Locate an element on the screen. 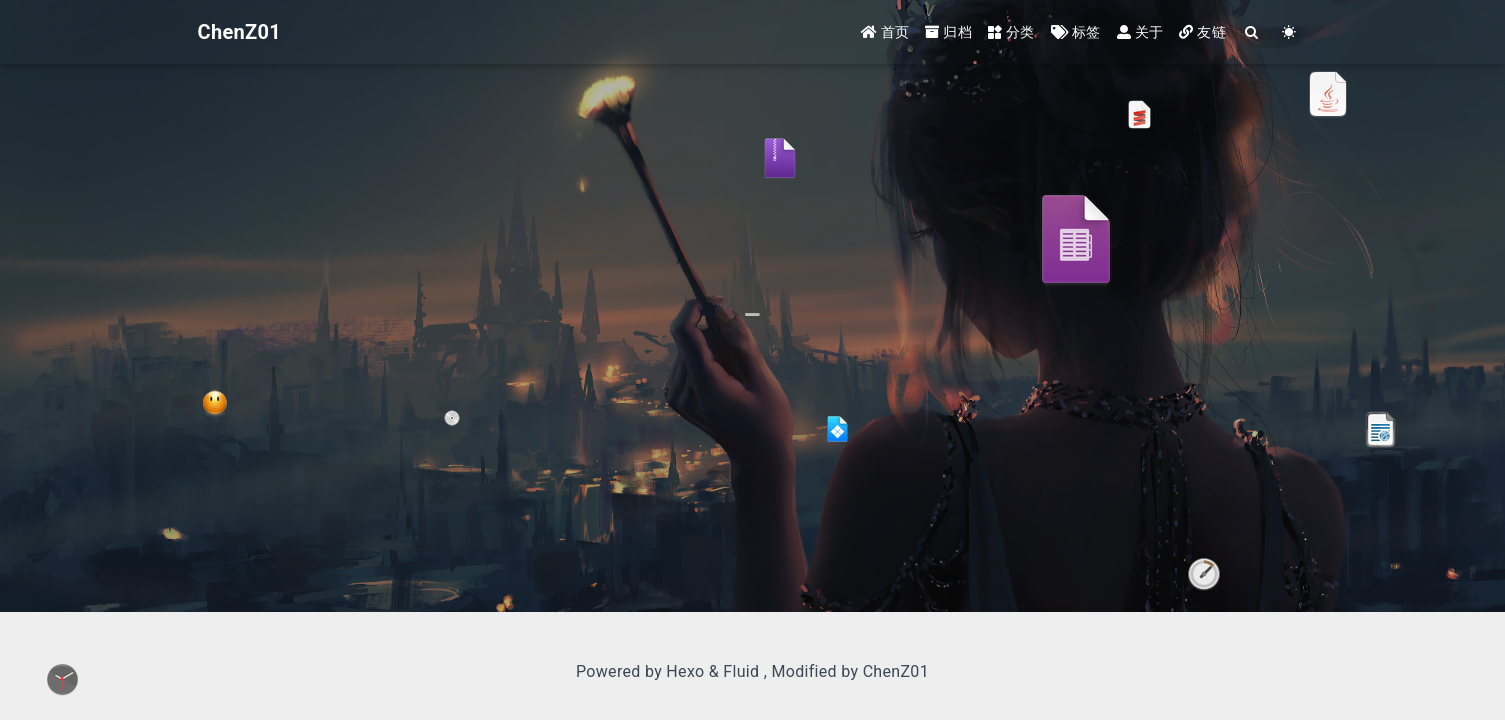  windows control panel file running through wine compatibility layer is located at coordinates (837, 429).